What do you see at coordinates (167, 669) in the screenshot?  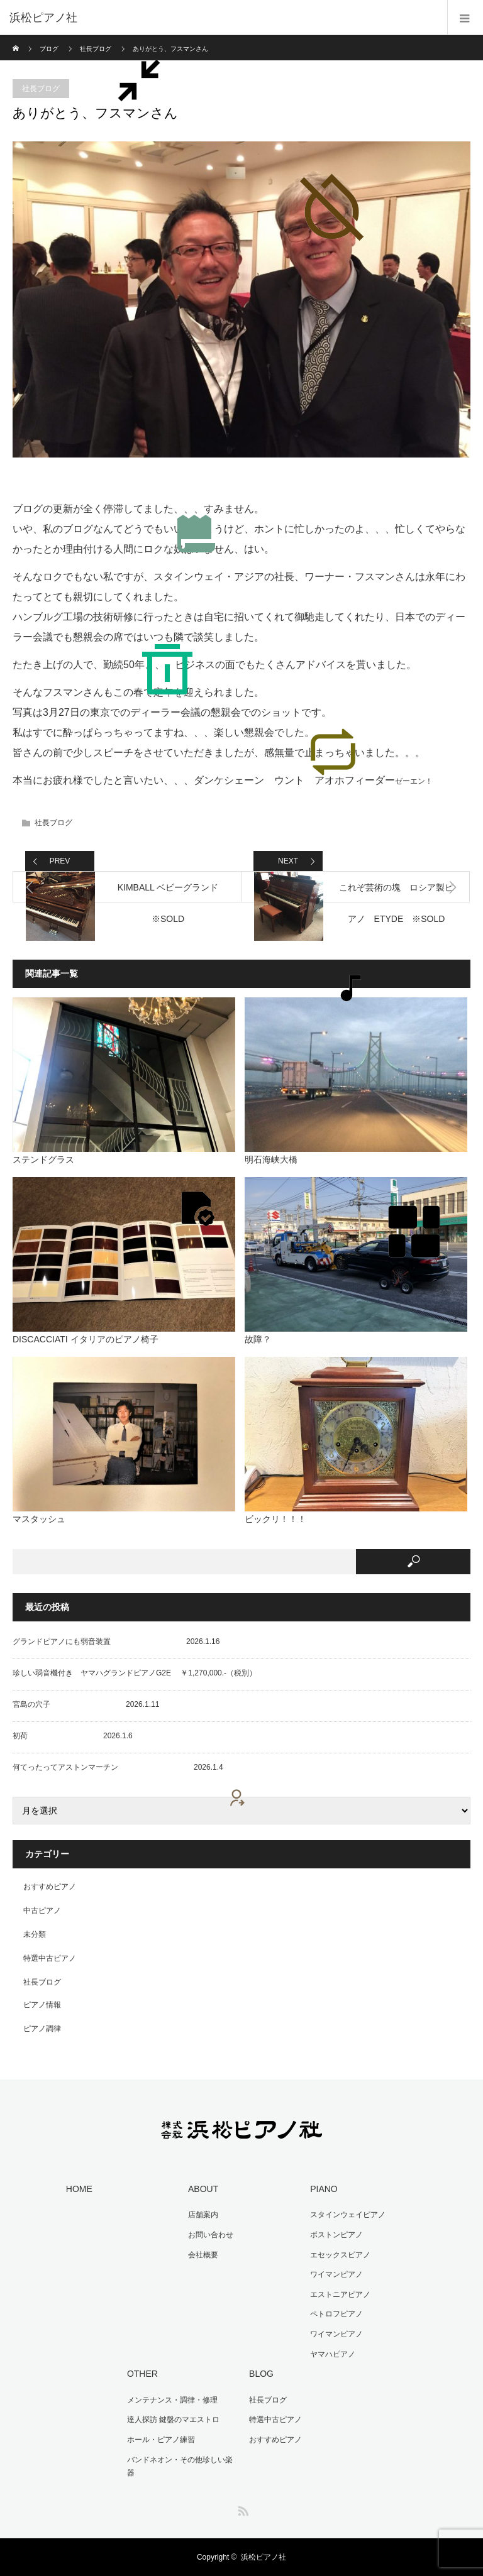 I see `delete selected item` at bounding box center [167, 669].